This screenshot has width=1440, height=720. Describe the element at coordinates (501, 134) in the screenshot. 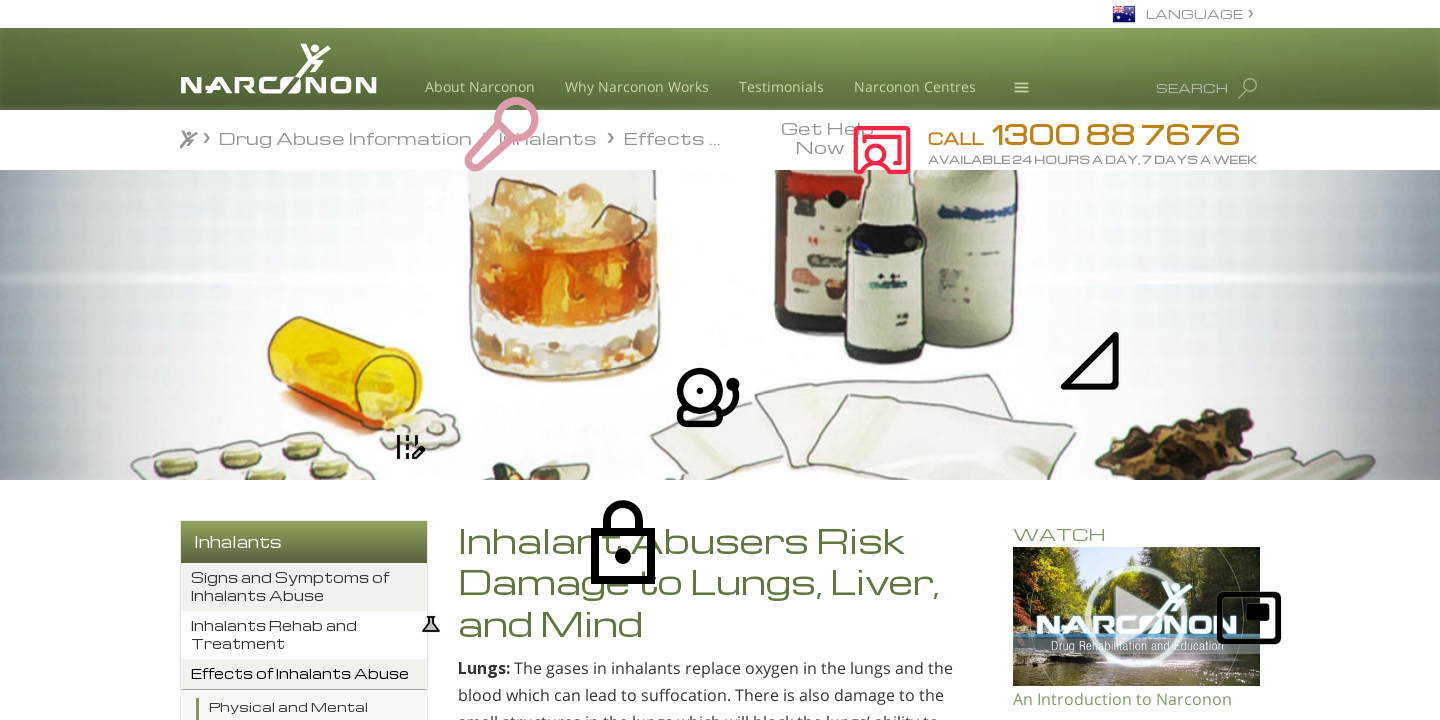

I see `tap to start voice recording` at that location.